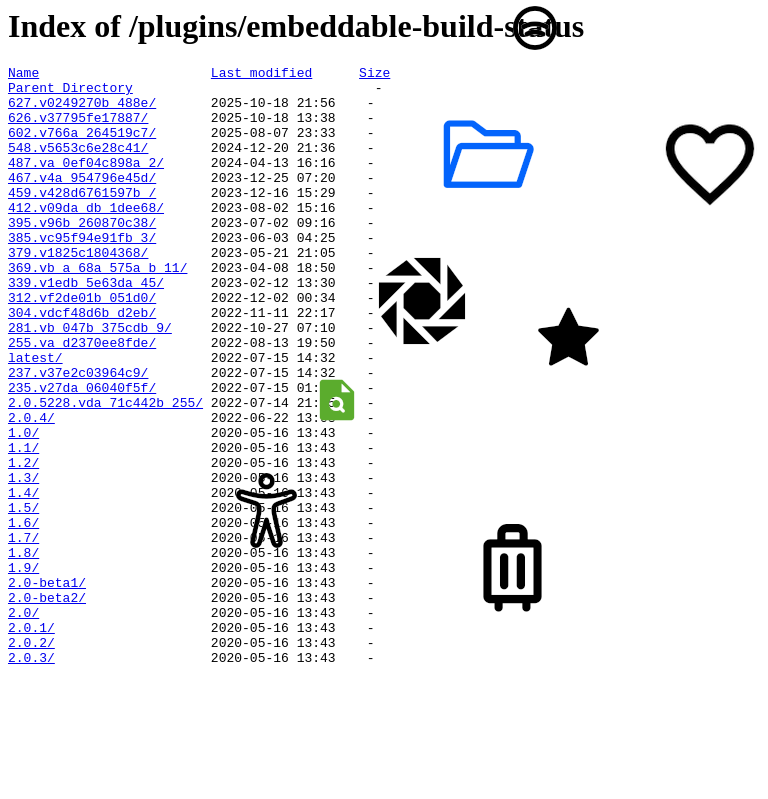  What do you see at coordinates (710, 164) in the screenshot?
I see `add item to favorites` at bounding box center [710, 164].